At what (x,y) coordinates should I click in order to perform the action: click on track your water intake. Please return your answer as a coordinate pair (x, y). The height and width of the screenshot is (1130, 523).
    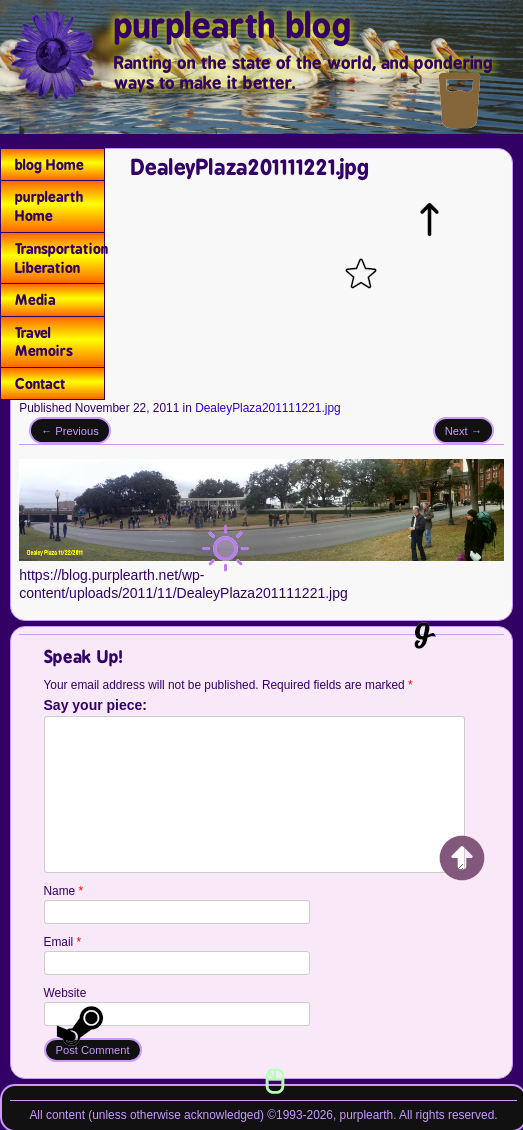
    Looking at the image, I should click on (459, 100).